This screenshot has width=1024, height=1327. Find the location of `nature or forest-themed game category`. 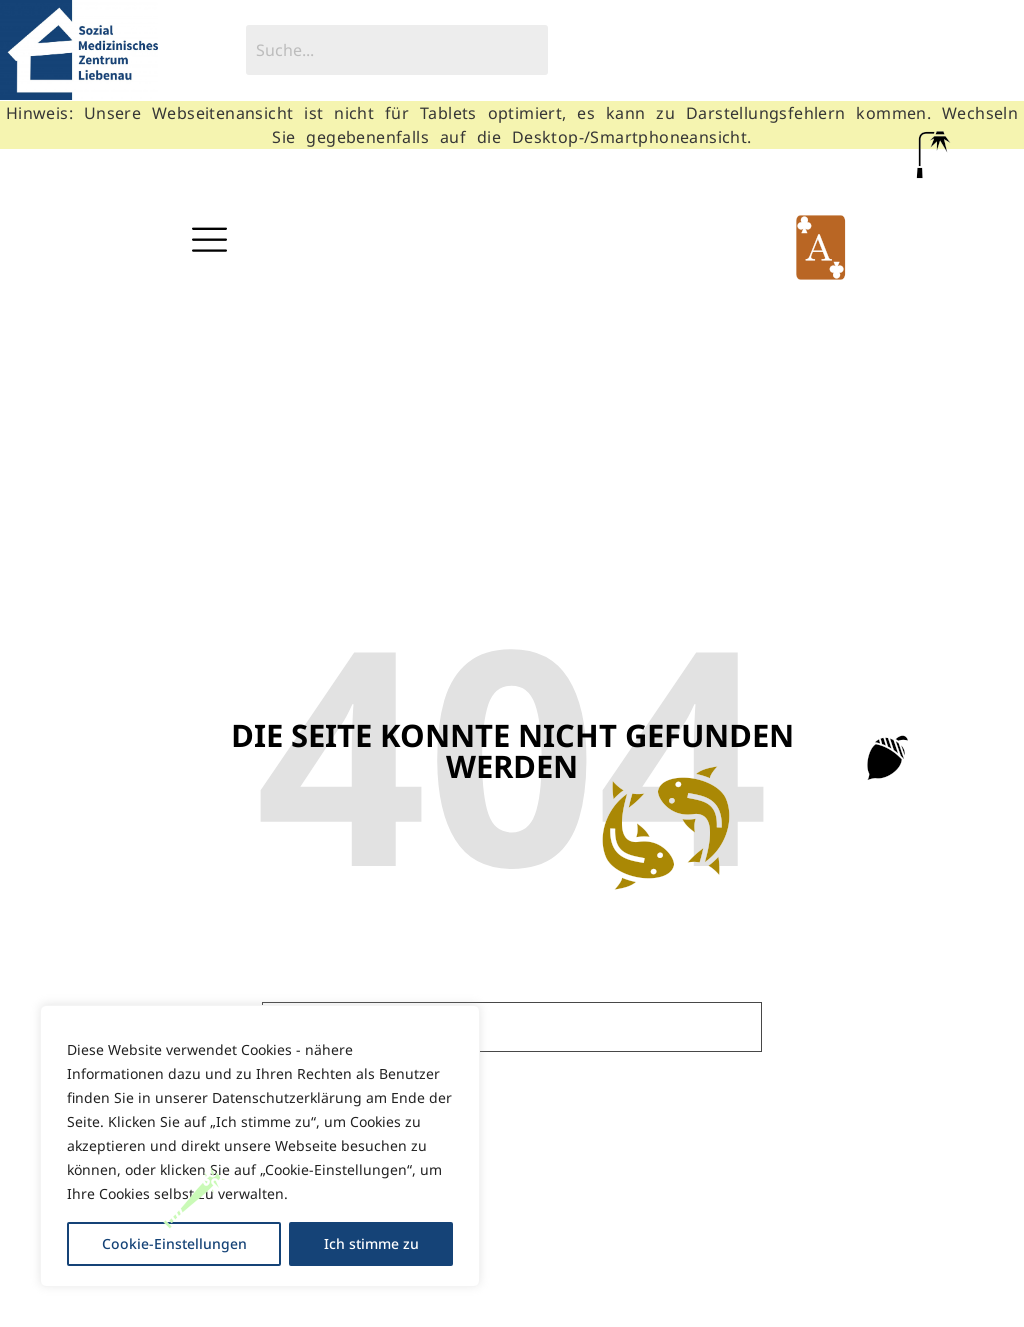

nature or forest-themed game category is located at coordinates (887, 758).